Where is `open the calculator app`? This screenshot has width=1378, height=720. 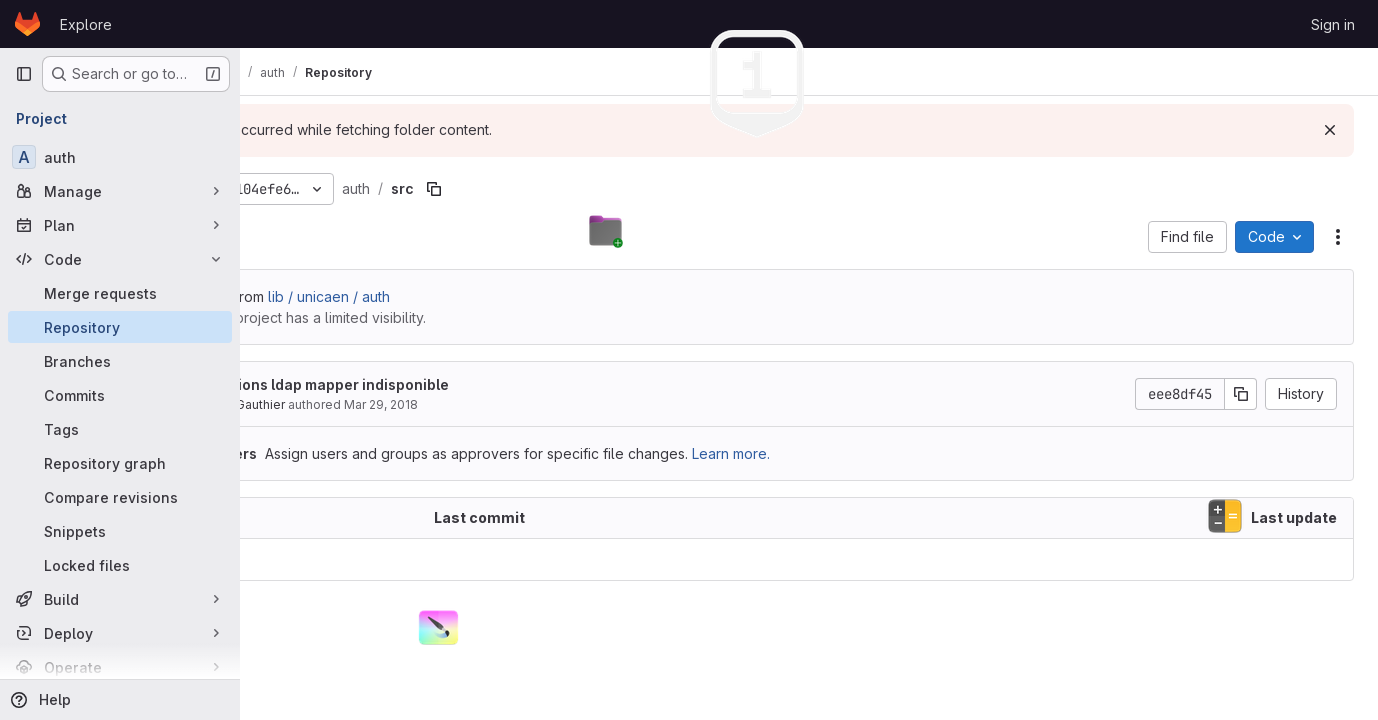 open the calculator app is located at coordinates (1225, 516).